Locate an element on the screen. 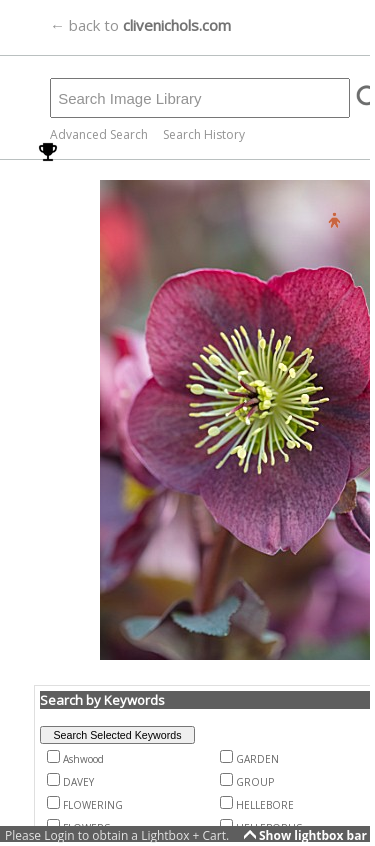  view your profile is located at coordinates (334, 220).